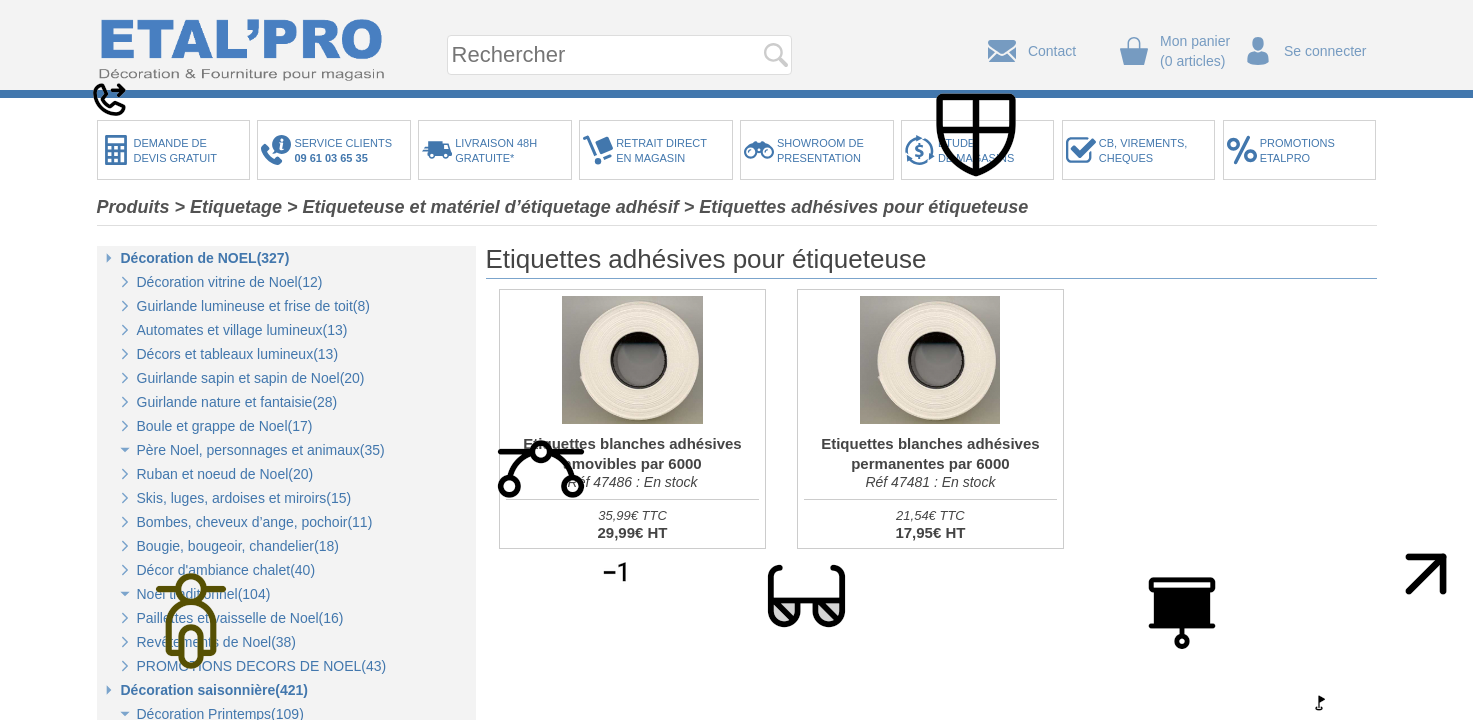  Describe the element at coordinates (110, 99) in the screenshot. I see `transfer an active call to another person` at that location.